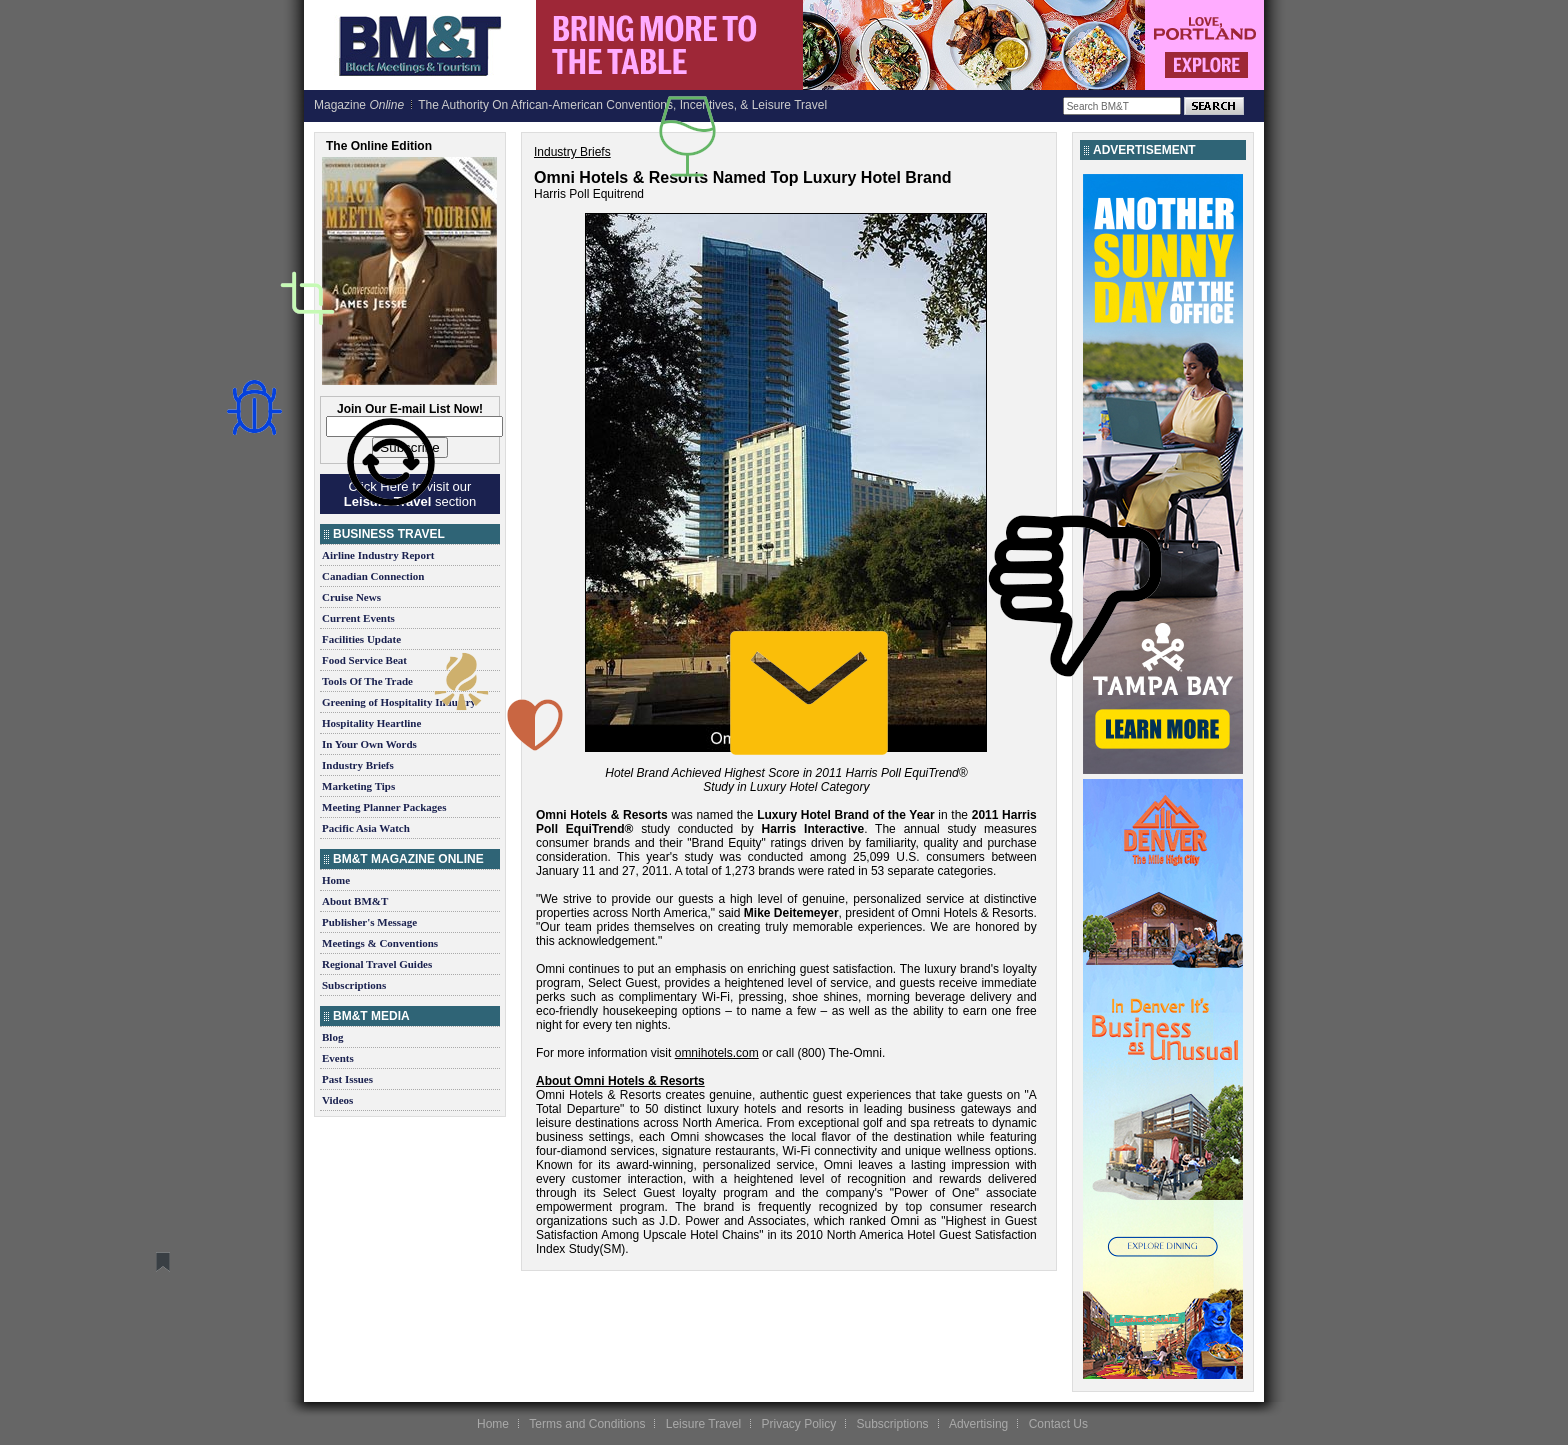  Describe the element at coordinates (461, 681) in the screenshot. I see `access camping or outdoor activity features` at that location.